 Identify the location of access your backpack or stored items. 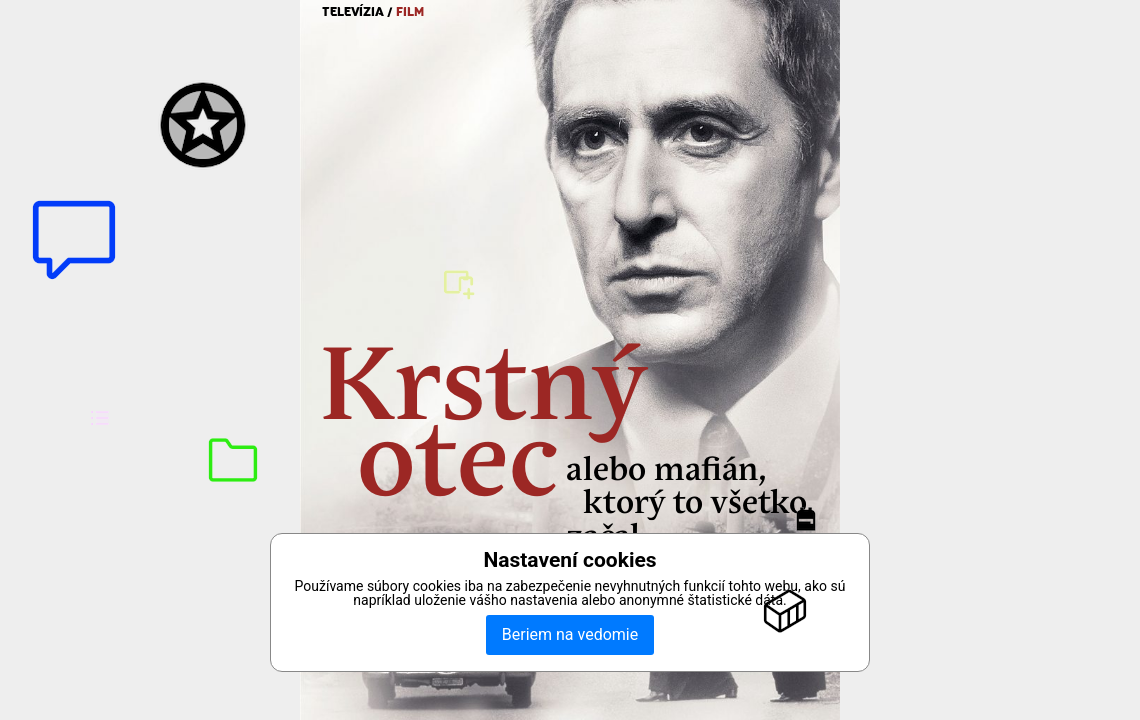
(806, 519).